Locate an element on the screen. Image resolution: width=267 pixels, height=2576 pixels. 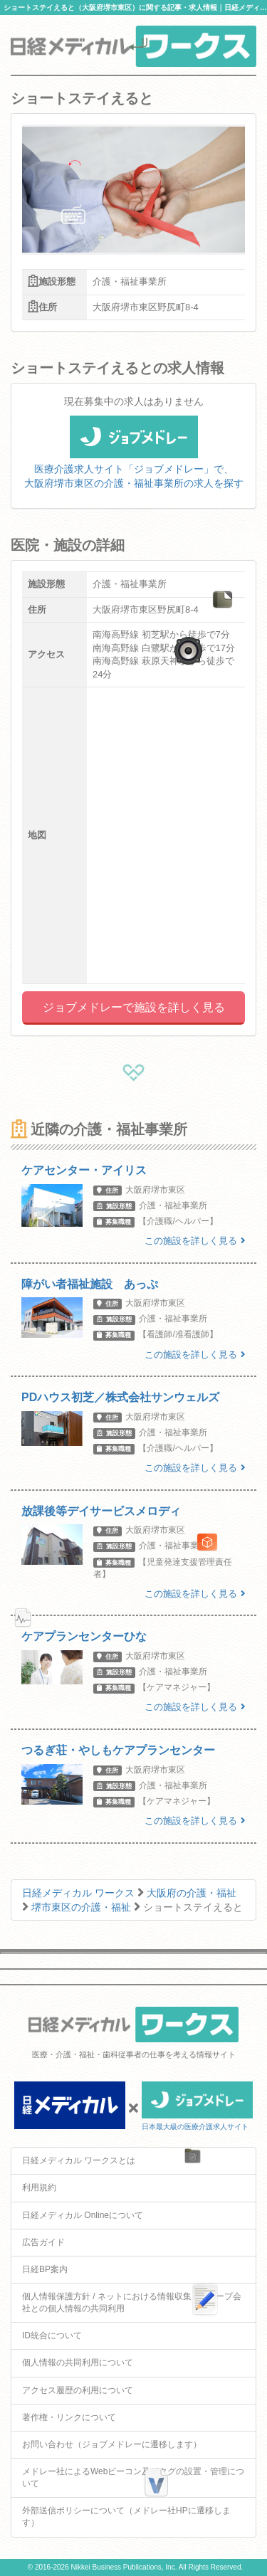
switch keyboard layout or language is located at coordinates (73, 214).